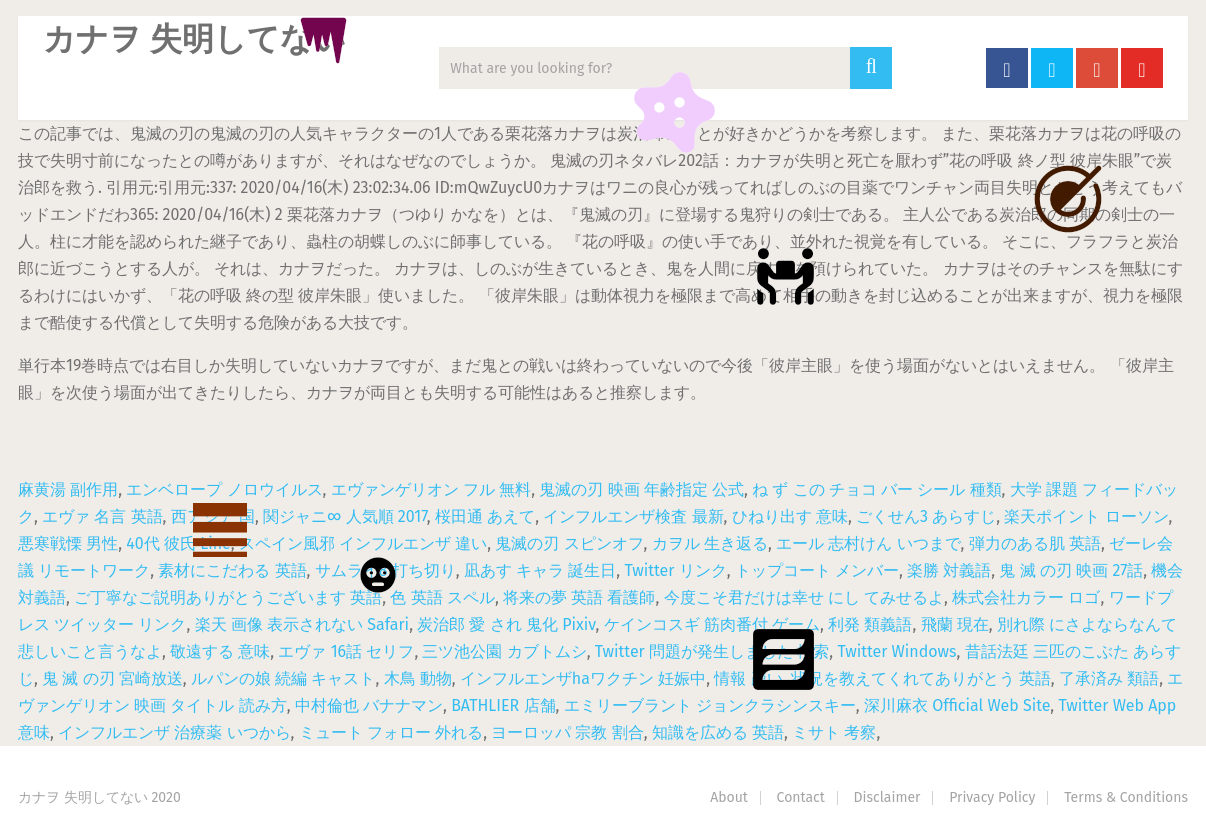 The width and height of the screenshot is (1206, 840). What do you see at coordinates (220, 530) in the screenshot?
I see `adjust line or stroke thickness` at bounding box center [220, 530].